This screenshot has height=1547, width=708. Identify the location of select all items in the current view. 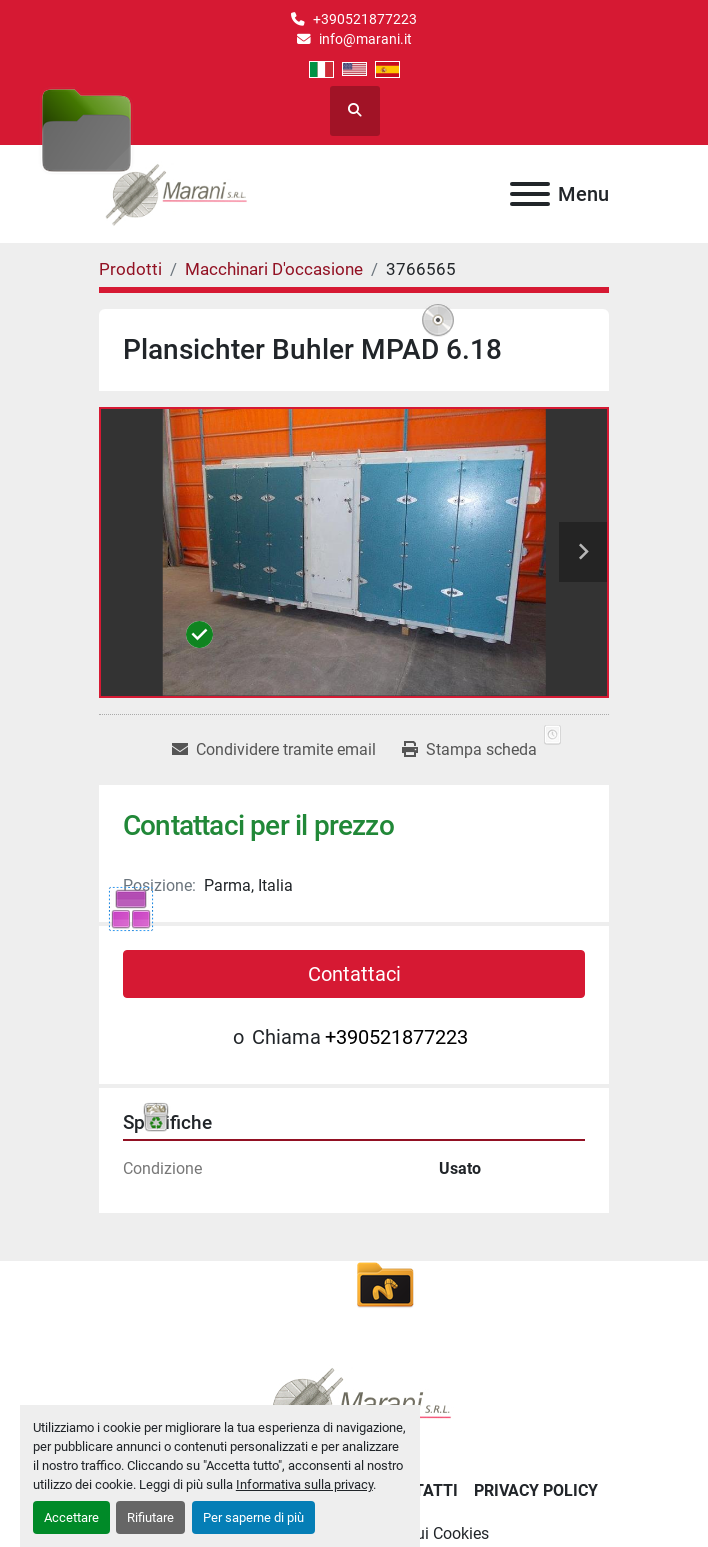
(131, 909).